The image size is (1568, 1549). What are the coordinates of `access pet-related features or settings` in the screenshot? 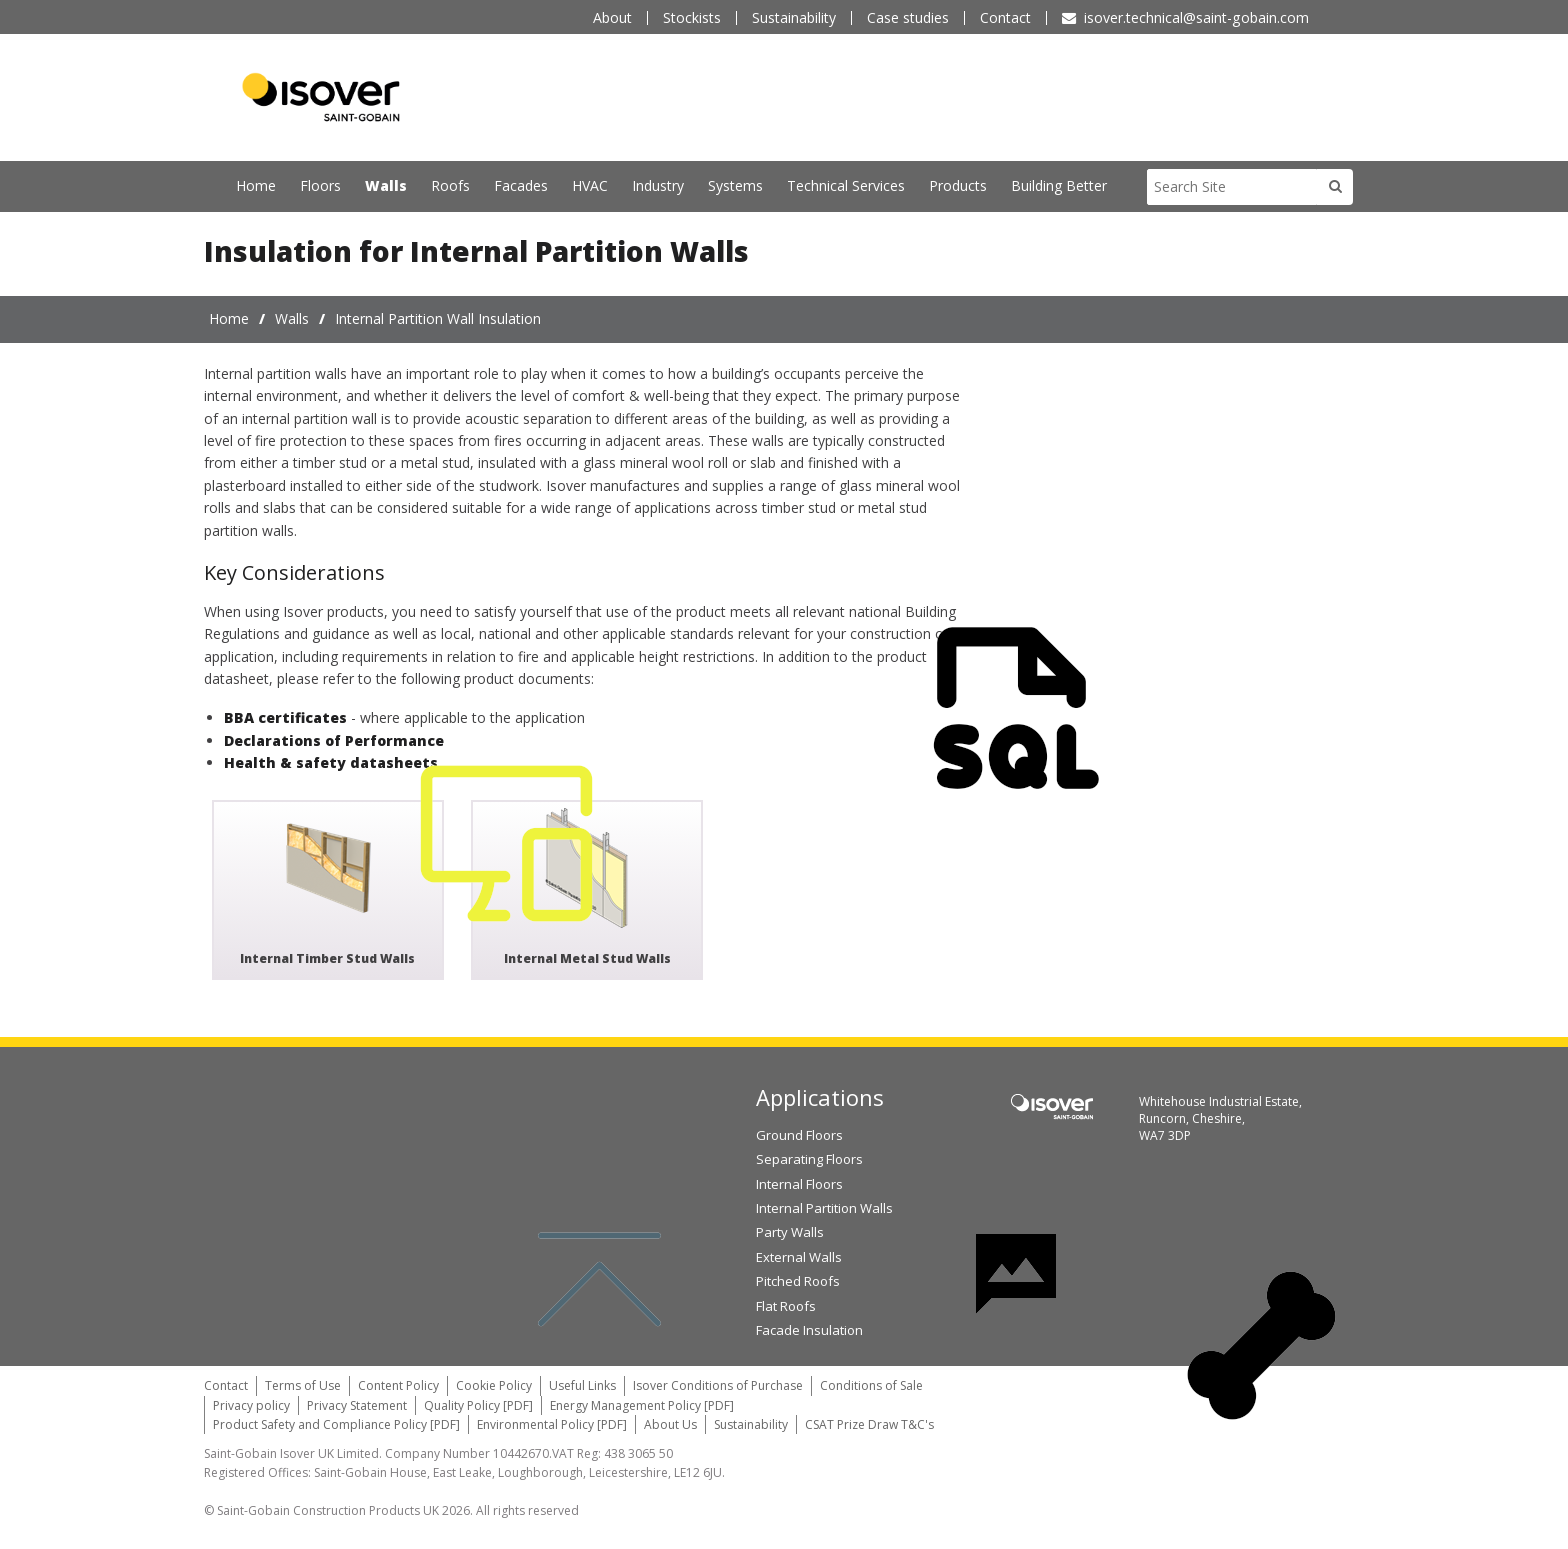 It's located at (1261, 1345).